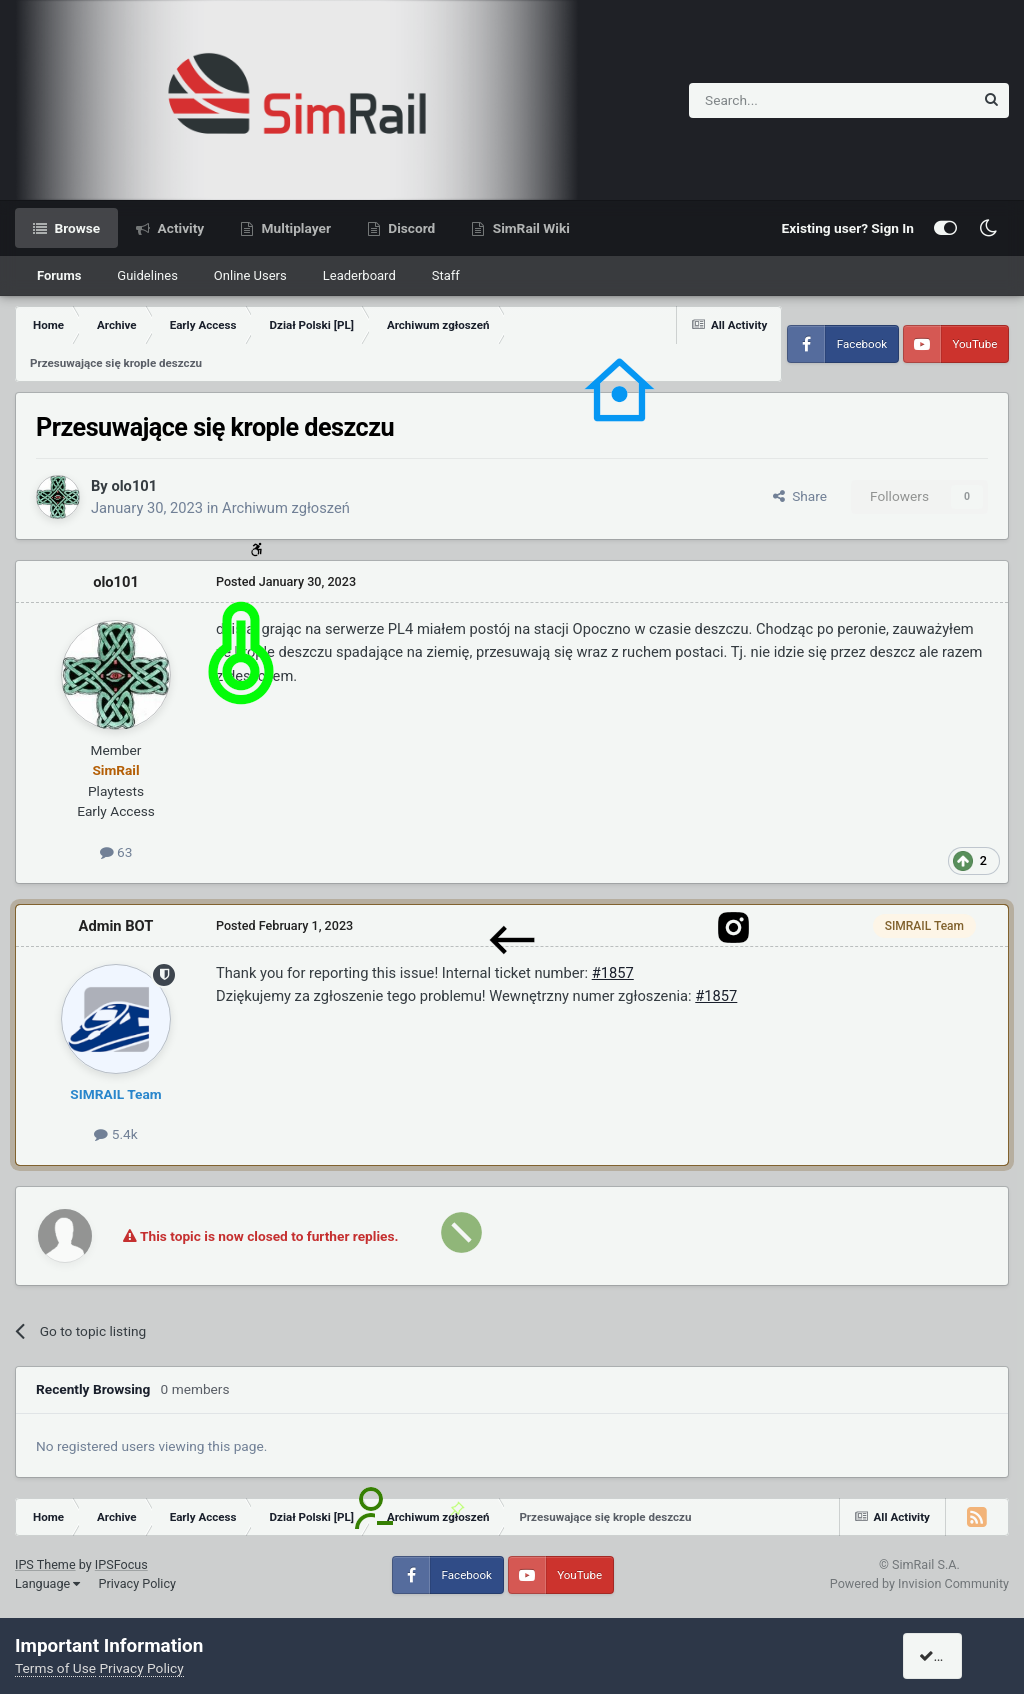 This screenshot has width=1024, height=1694. Describe the element at coordinates (457, 1509) in the screenshot. I see `pin an item for quick access` at that location.